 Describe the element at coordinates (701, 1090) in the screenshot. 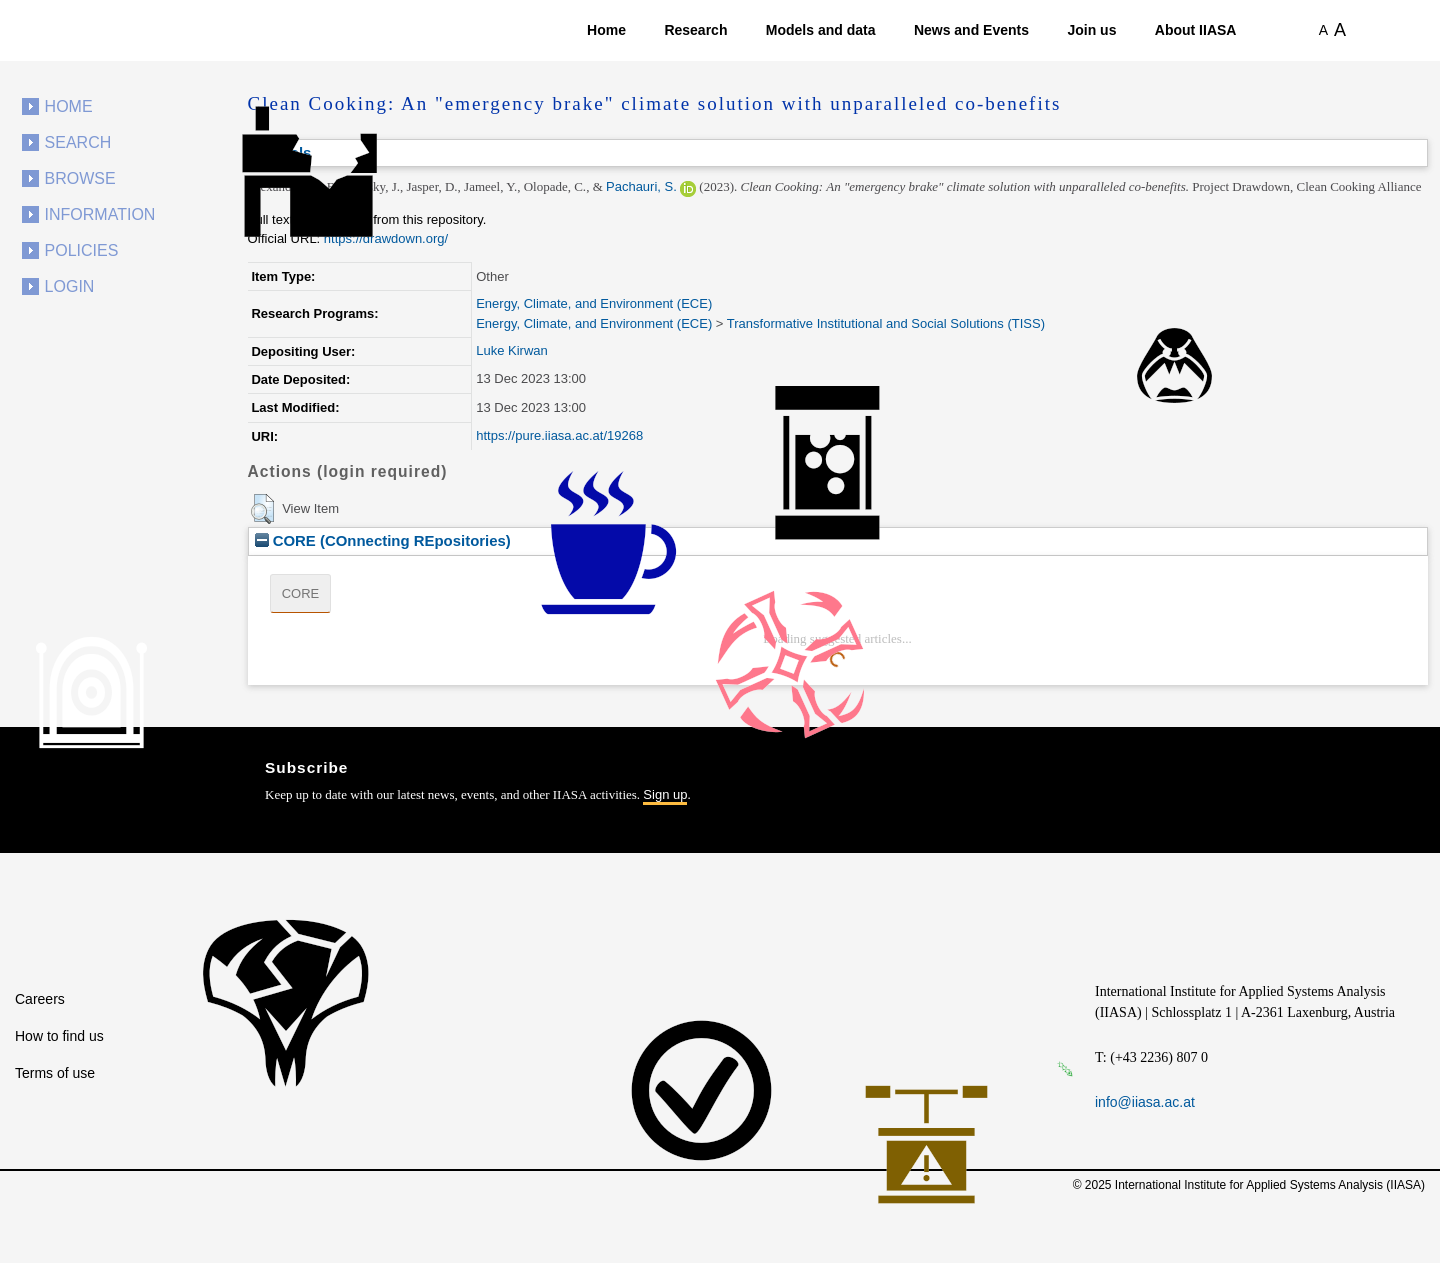

I see `indicates a confirmed or completed action` at that location.